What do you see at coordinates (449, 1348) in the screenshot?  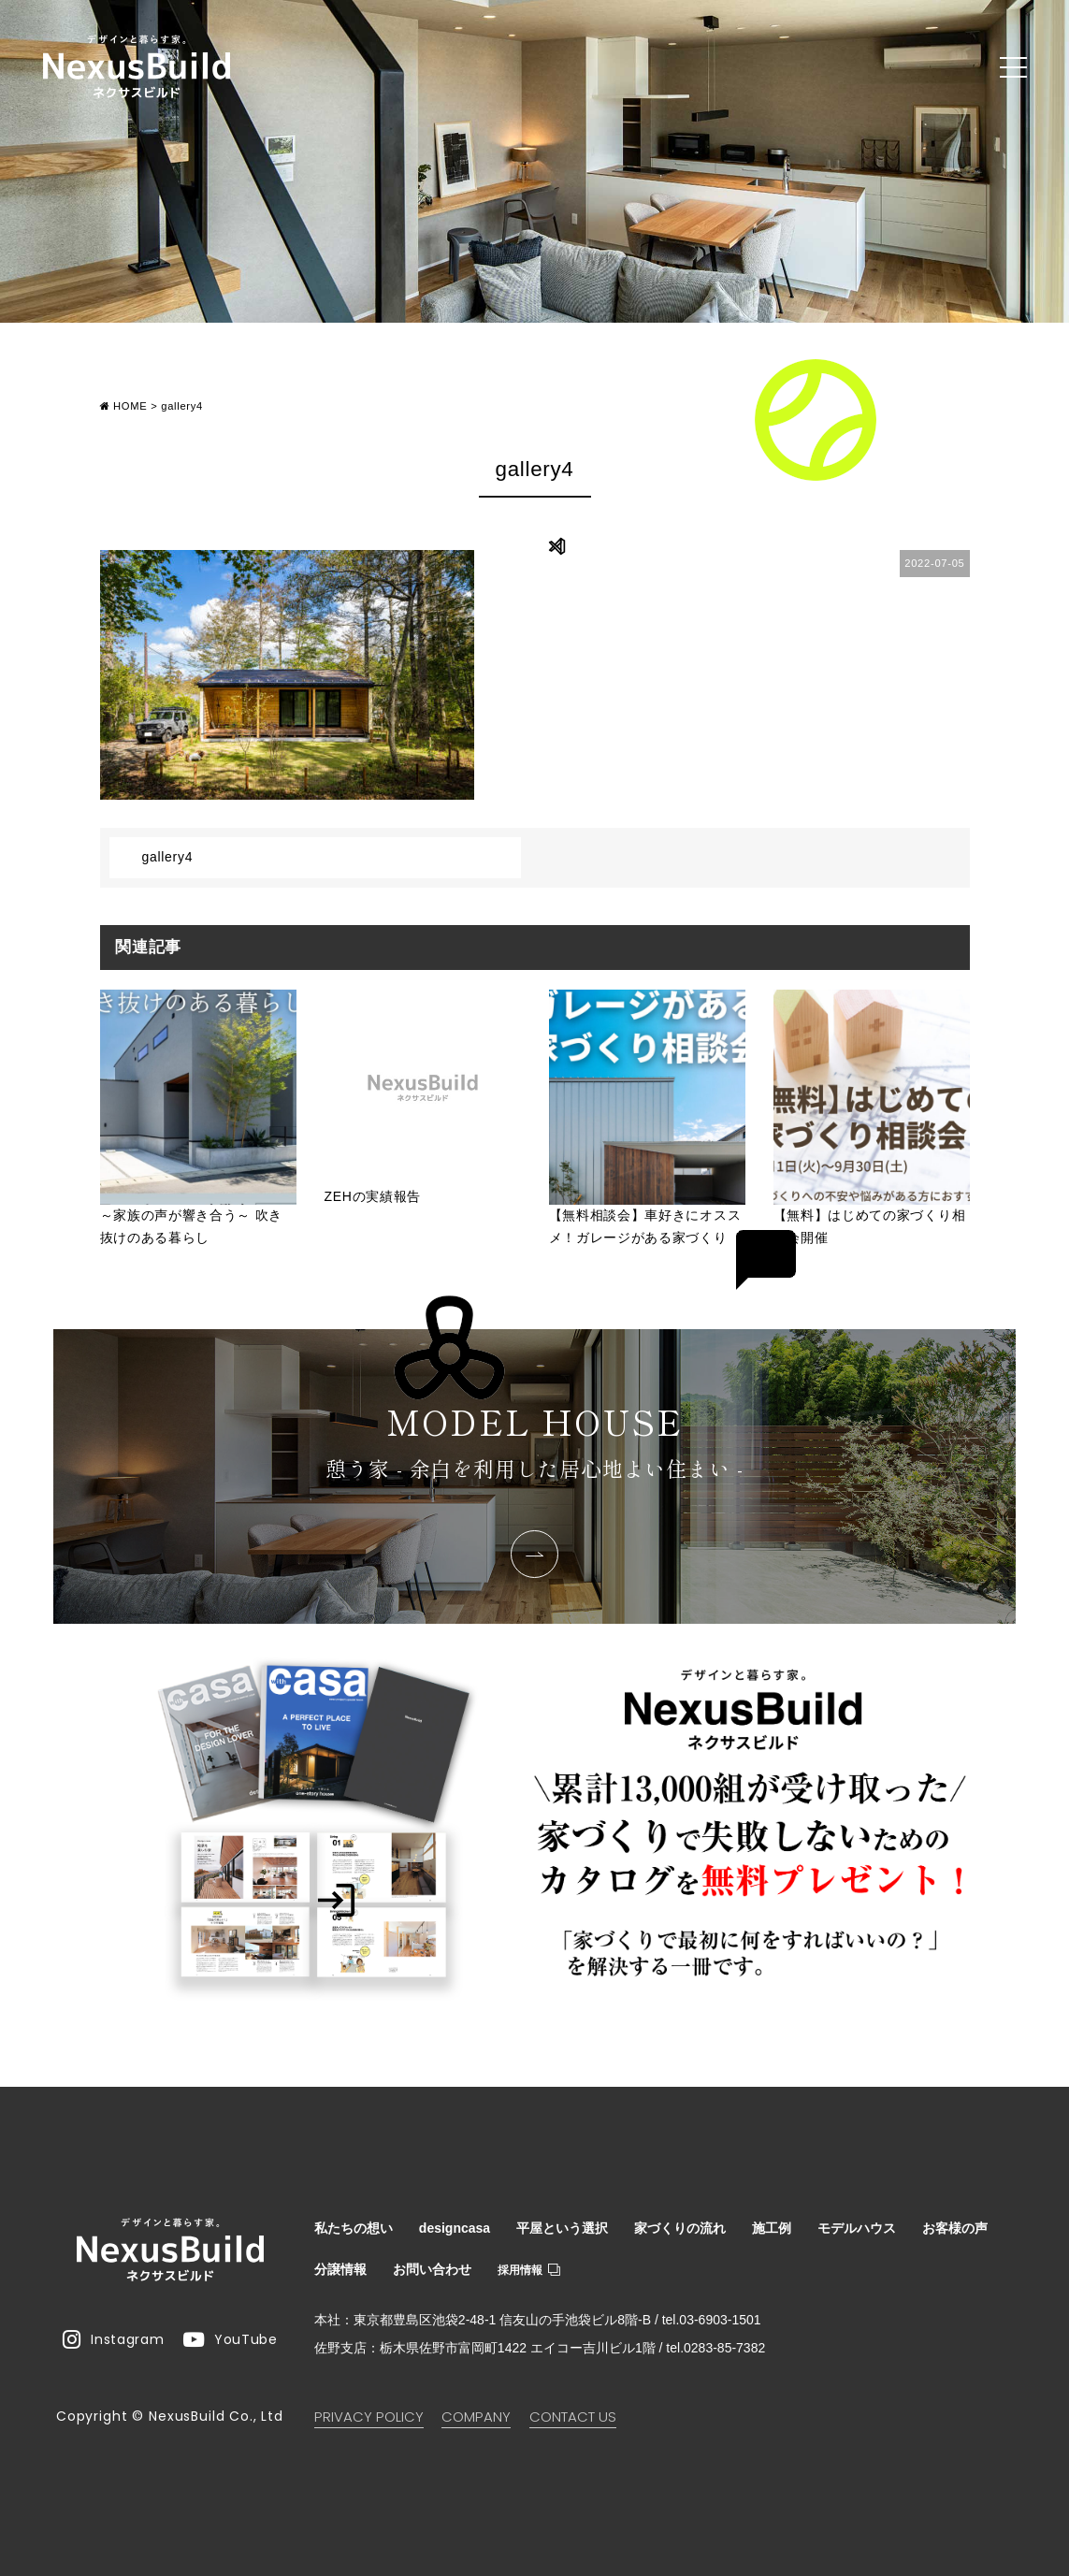 I see `fan or cooling system controls` at bounding box center [449, 1348].